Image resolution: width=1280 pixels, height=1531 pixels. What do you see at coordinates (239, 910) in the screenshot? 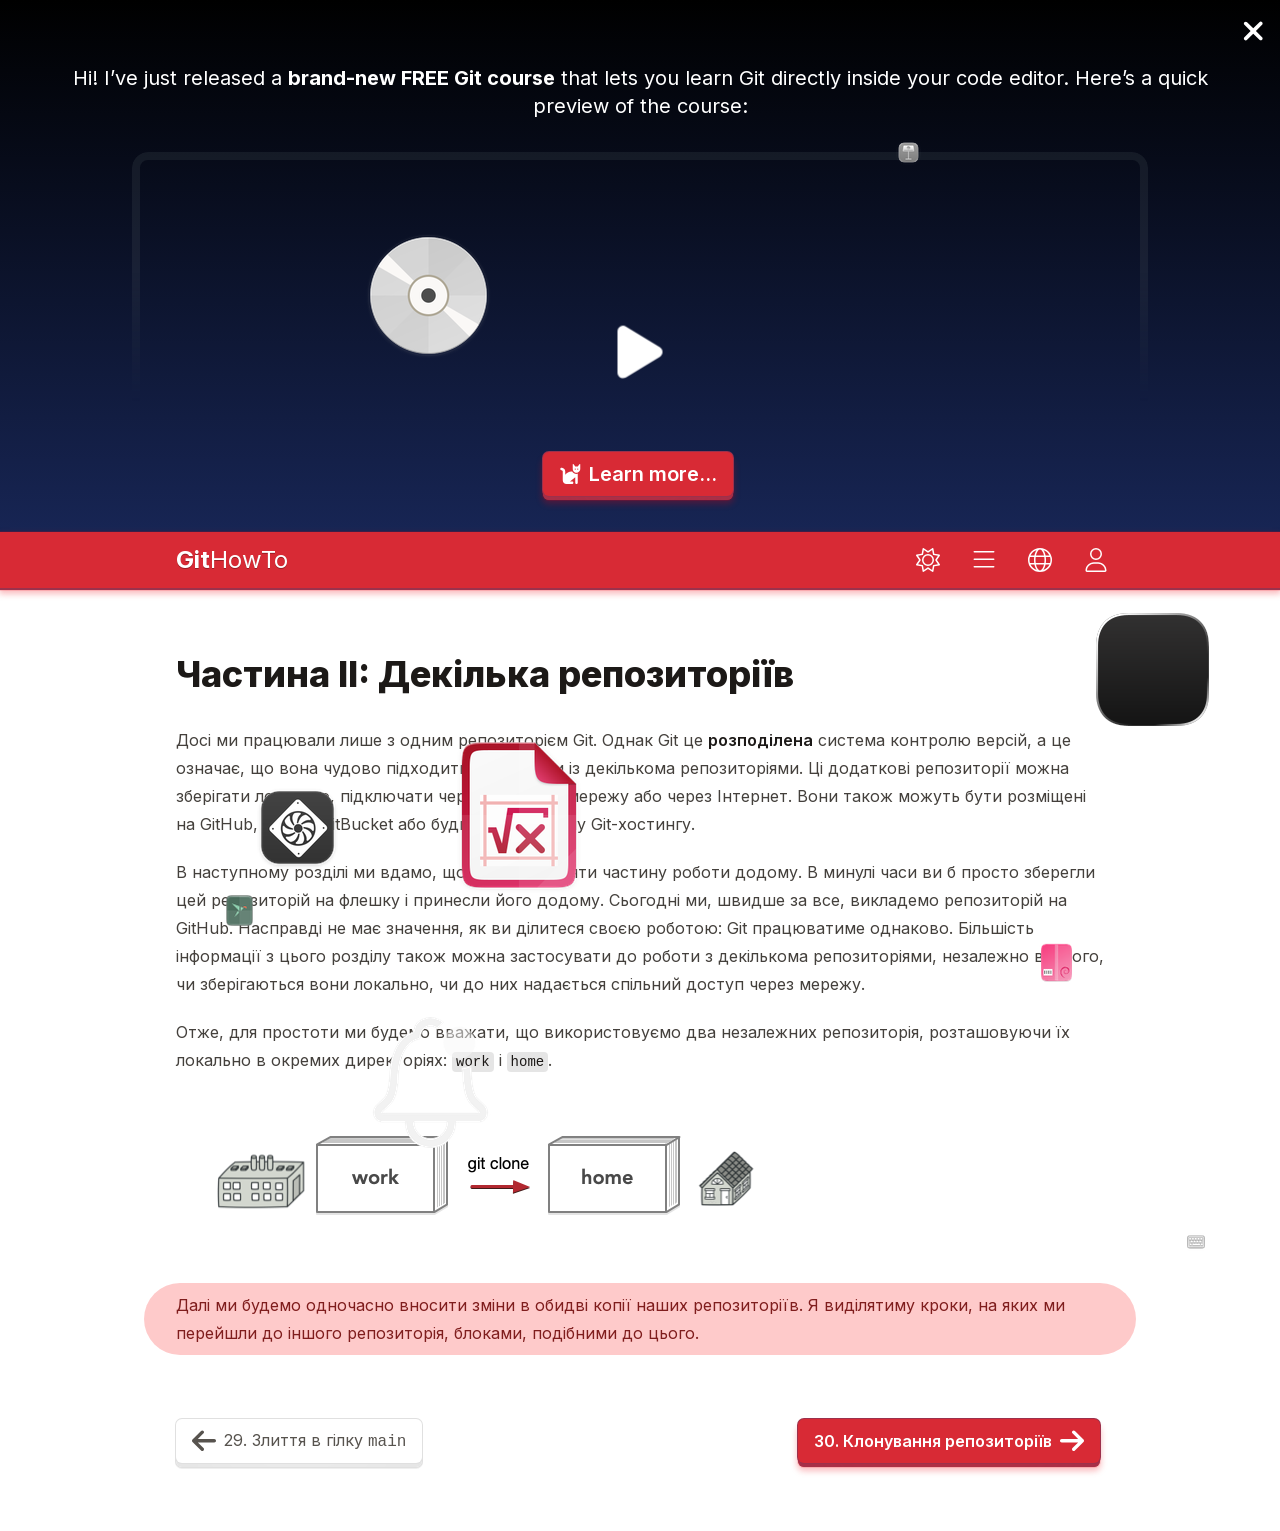
I see `snap application package file` at bounding box center [239, 910].